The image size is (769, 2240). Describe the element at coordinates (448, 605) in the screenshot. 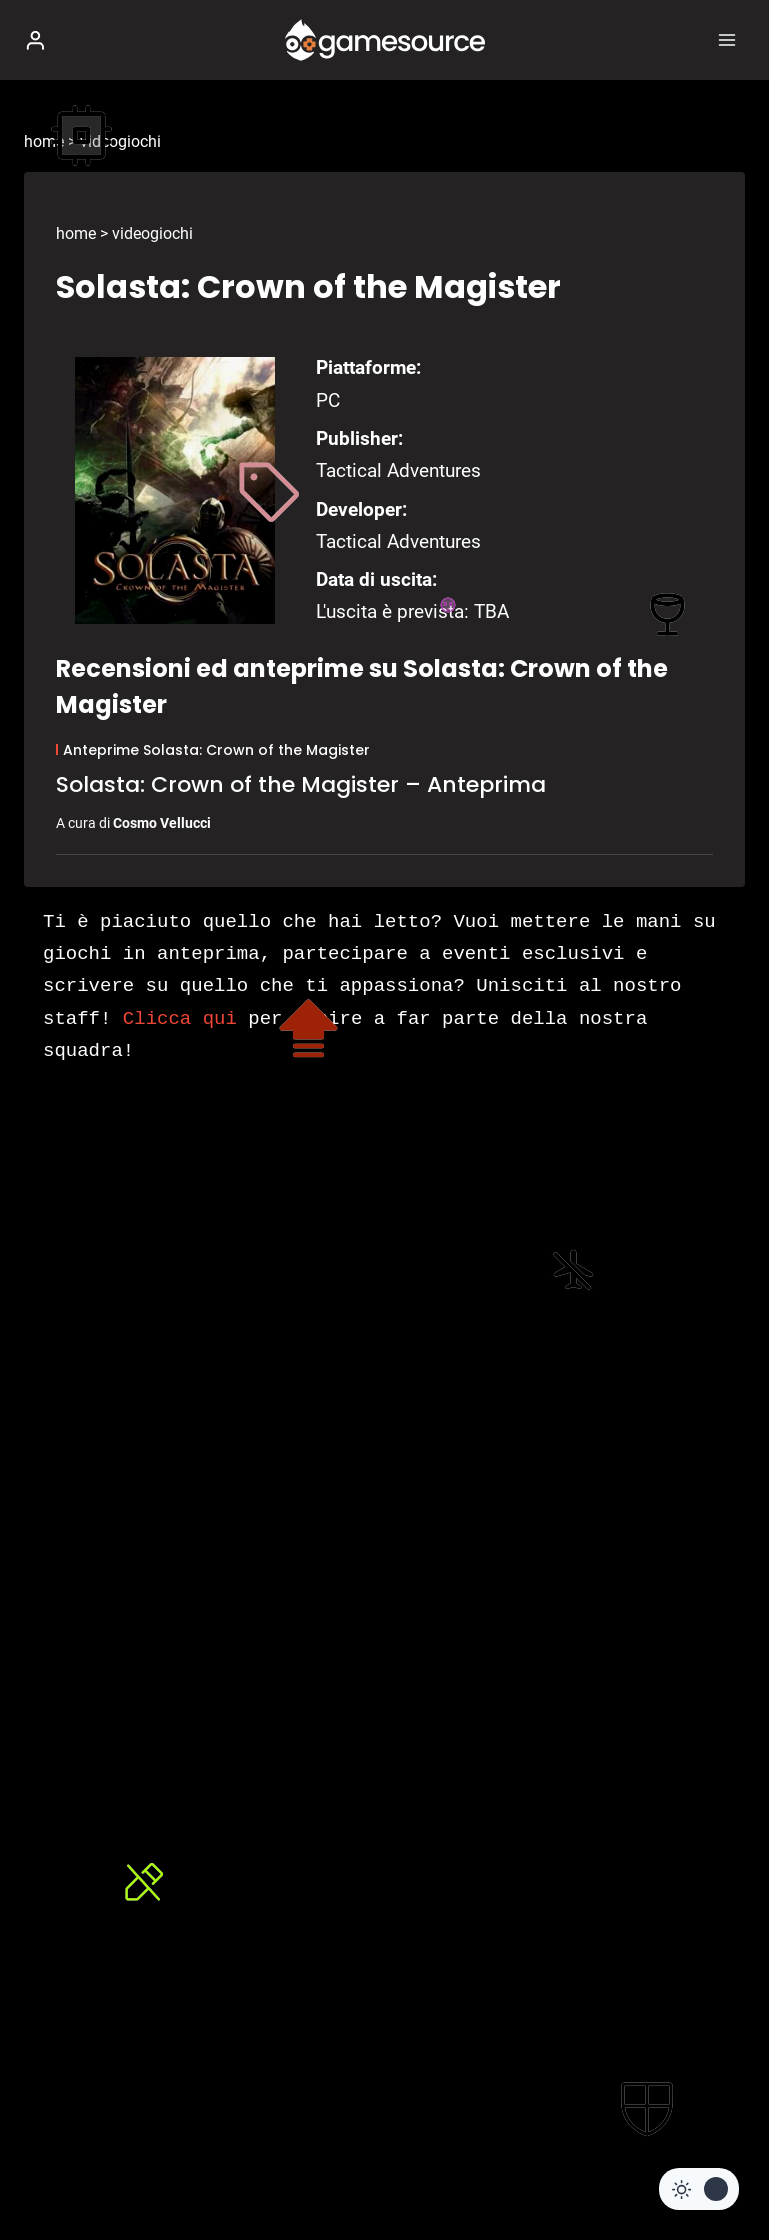

I see `indicates an error or failed action` at that location.